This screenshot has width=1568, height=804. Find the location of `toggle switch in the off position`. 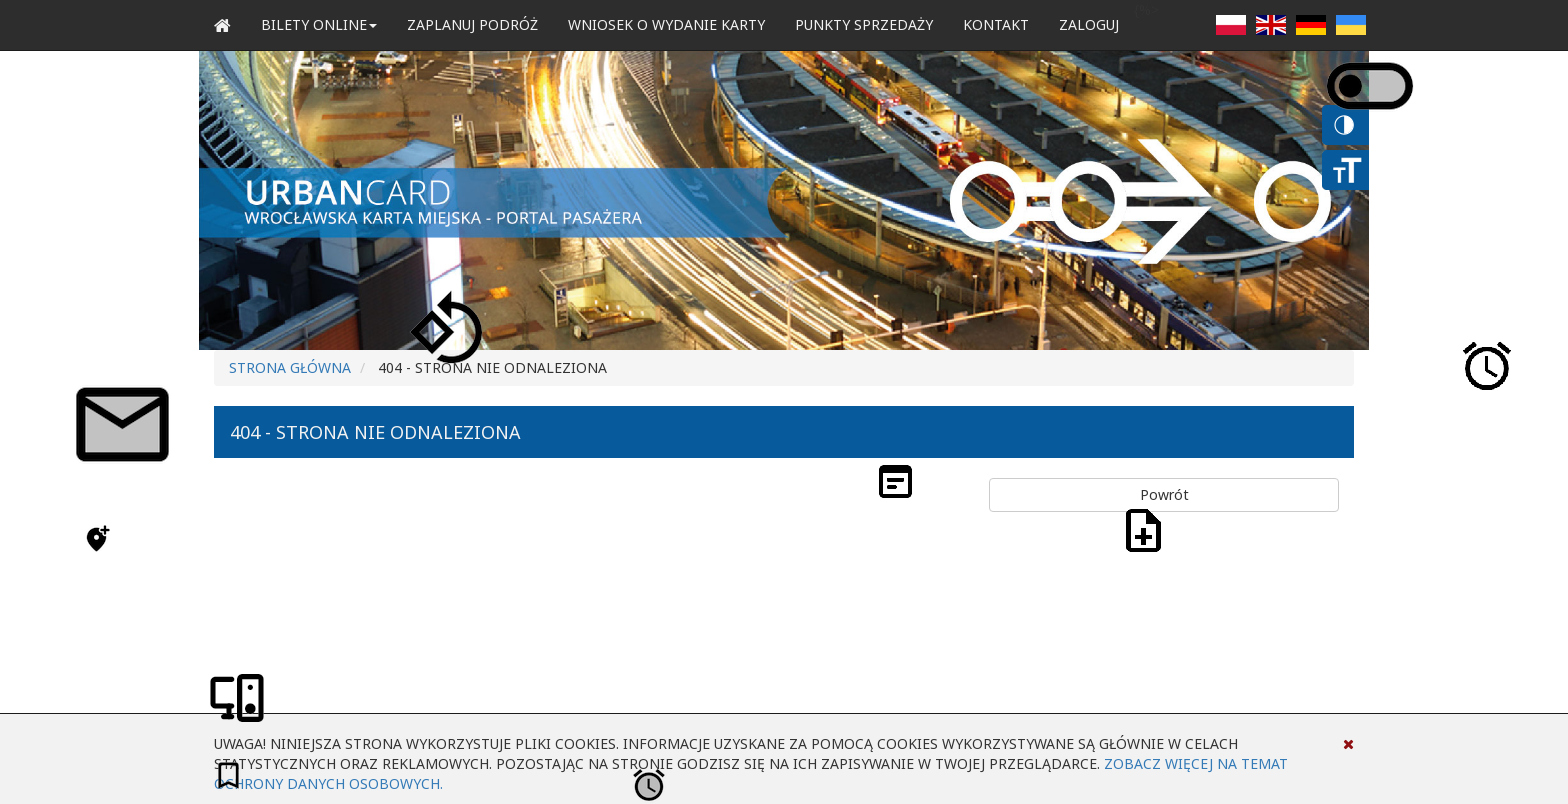

toggle switch in the off position is located at coordinates (1370, 86).